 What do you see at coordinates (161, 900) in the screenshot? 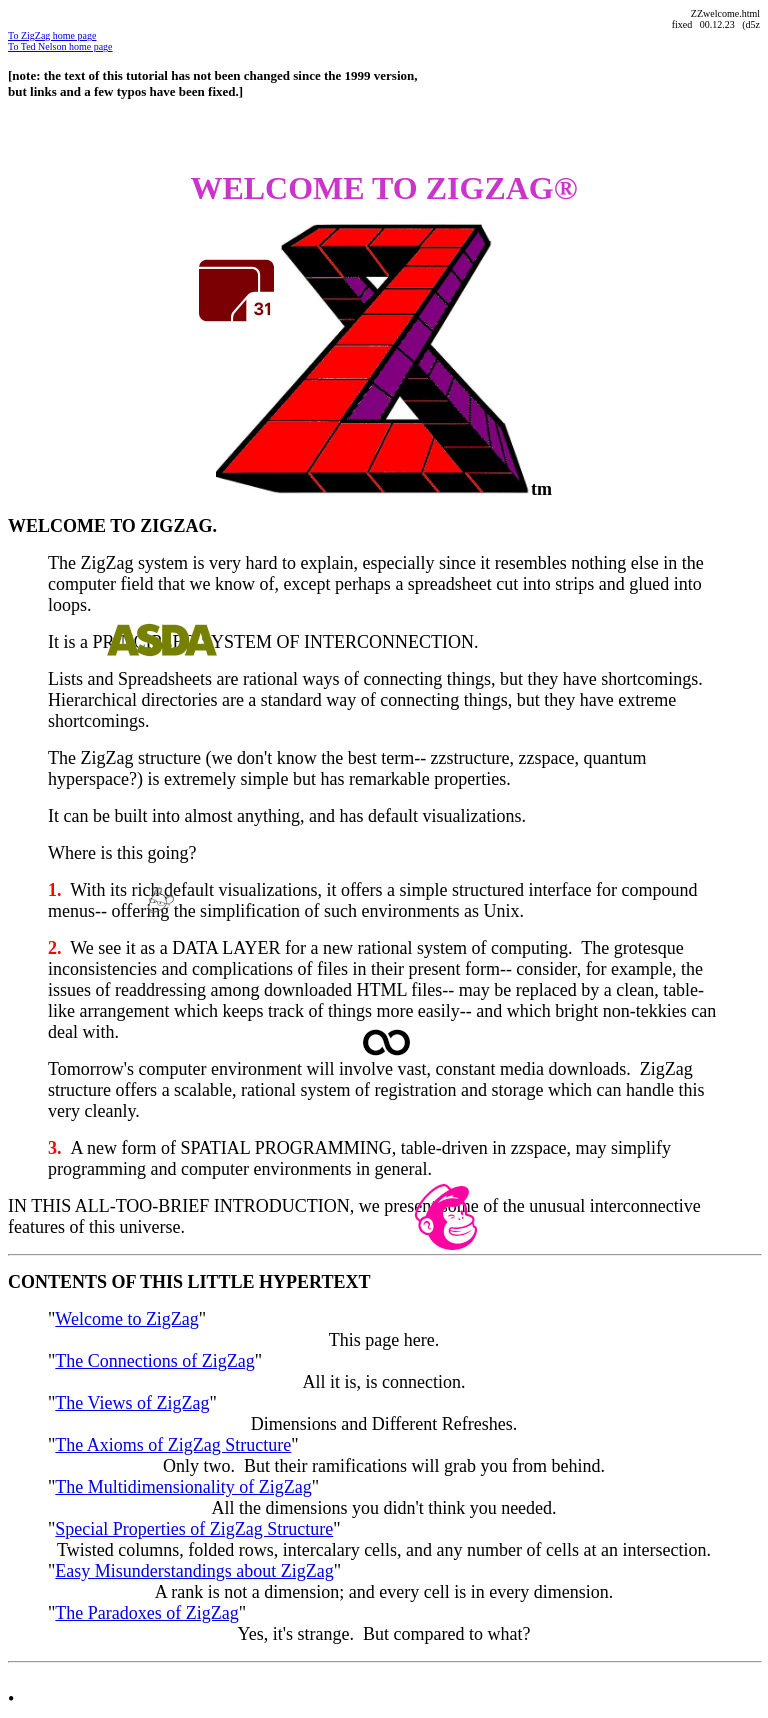
I see `editorconfig project logo` at bounding box center [161, 900].